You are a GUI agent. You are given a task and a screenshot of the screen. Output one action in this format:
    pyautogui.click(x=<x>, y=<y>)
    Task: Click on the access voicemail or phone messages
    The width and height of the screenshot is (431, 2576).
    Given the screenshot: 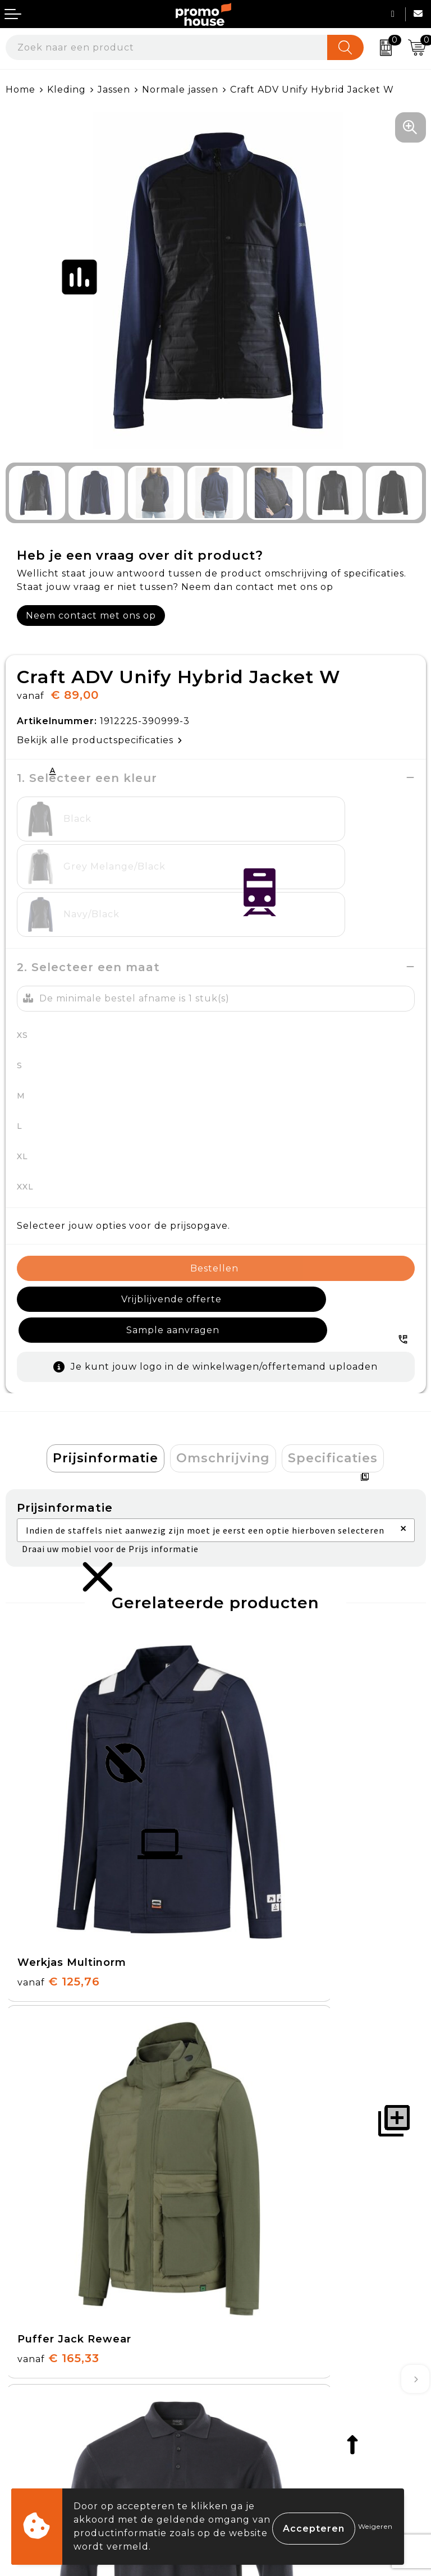 What is the action you would take?
    pyautogui.click(x=403, y=1339)
    